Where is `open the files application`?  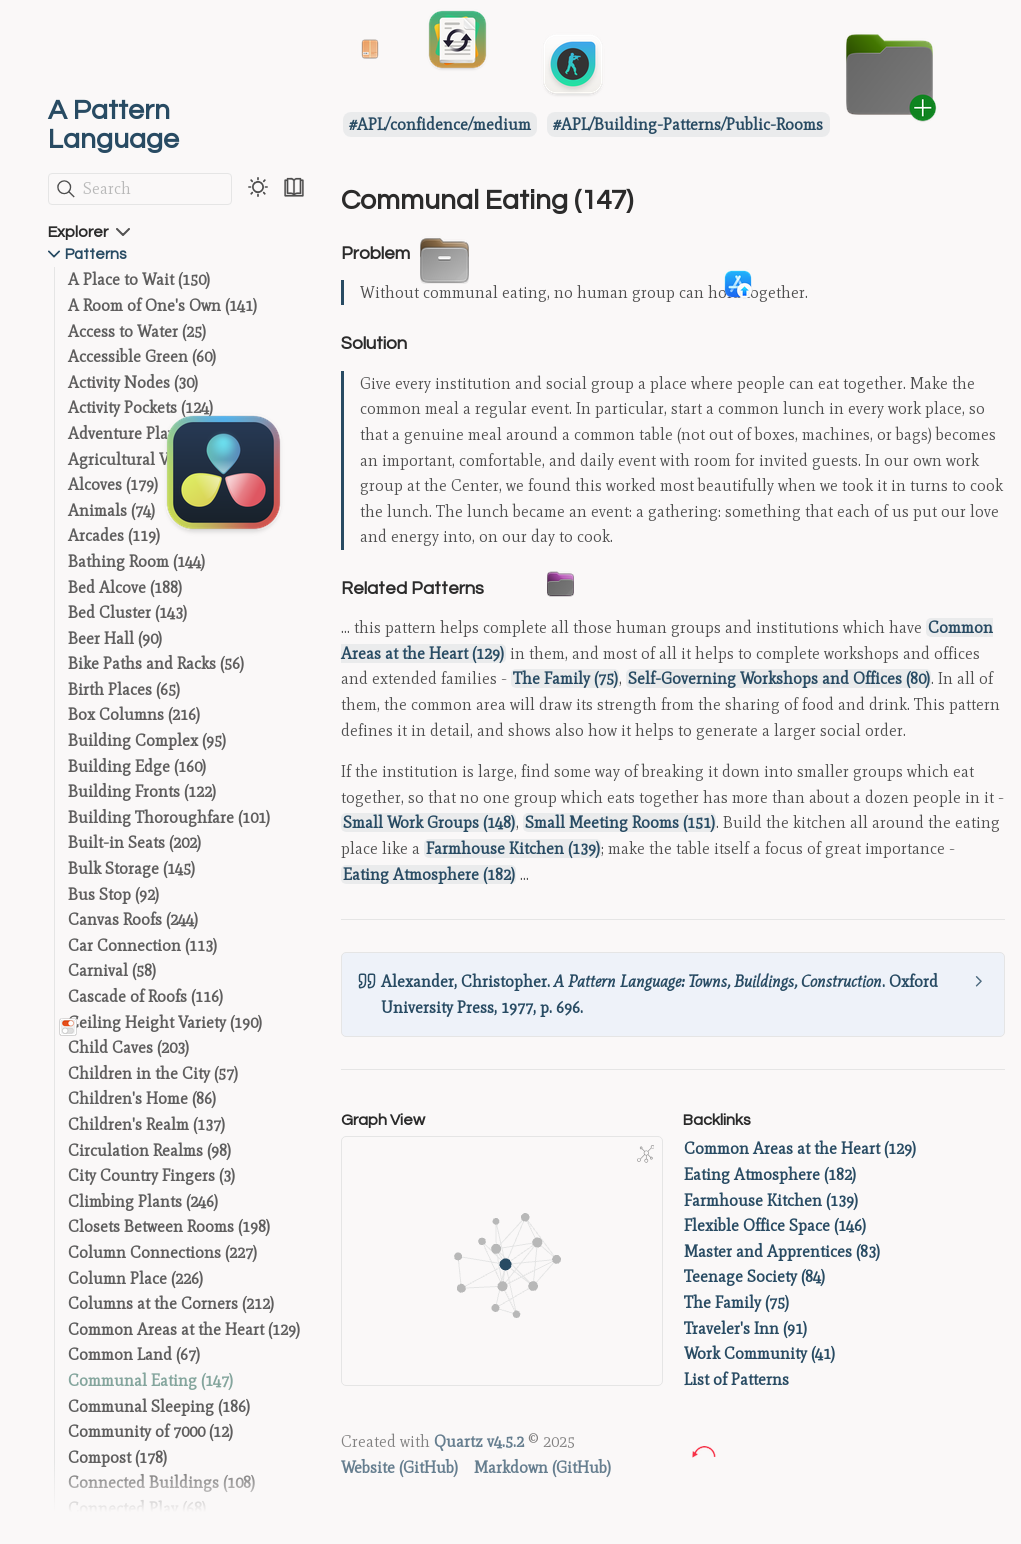
open the files application is located at coordinates (444, 260).